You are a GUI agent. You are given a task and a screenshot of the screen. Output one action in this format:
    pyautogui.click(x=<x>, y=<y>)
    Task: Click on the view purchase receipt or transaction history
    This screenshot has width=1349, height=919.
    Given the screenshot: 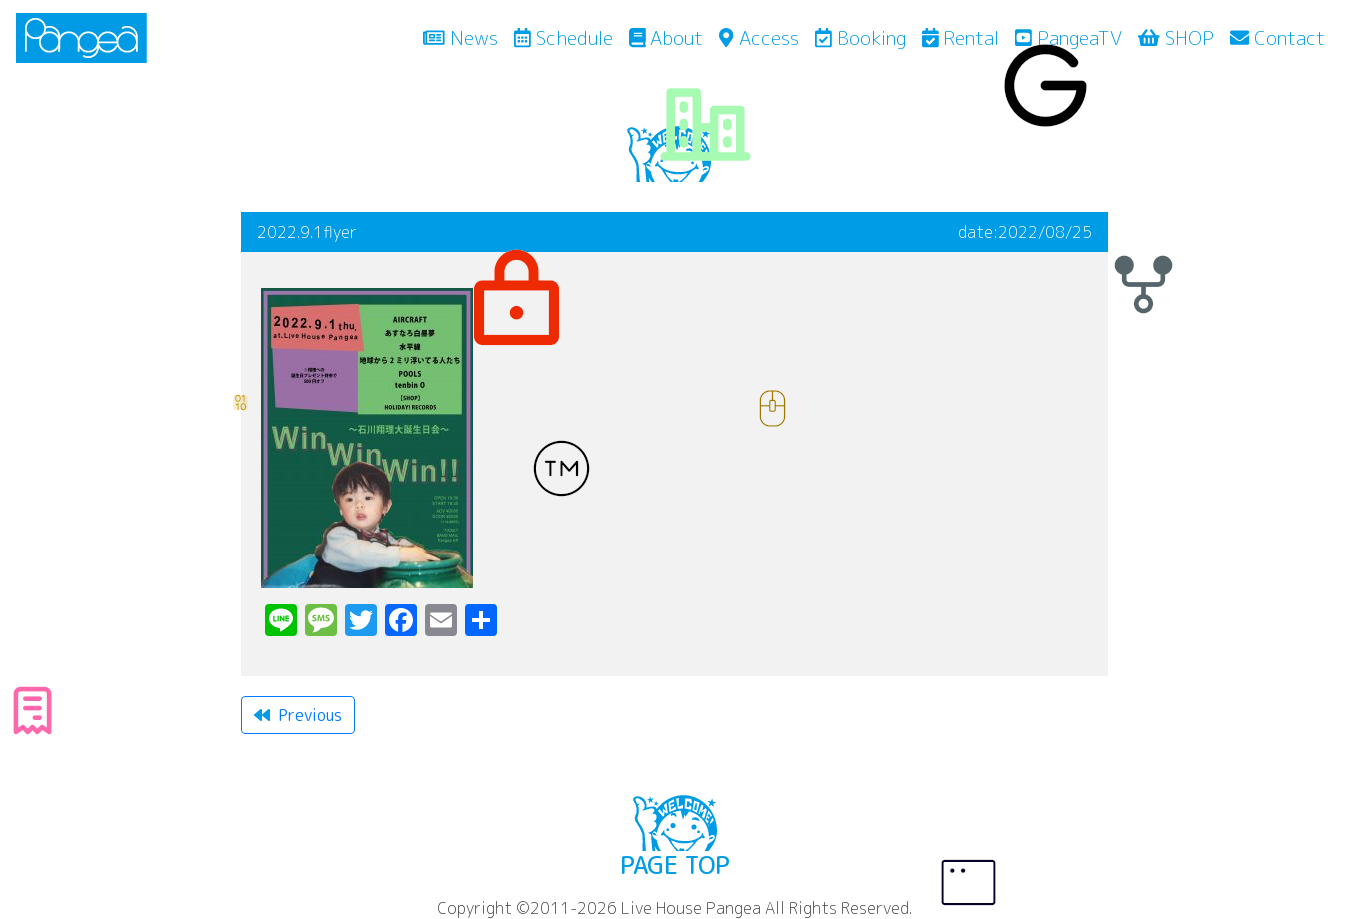 What is the action you would take?
    pyautogui.click(x=32, y=710)
    